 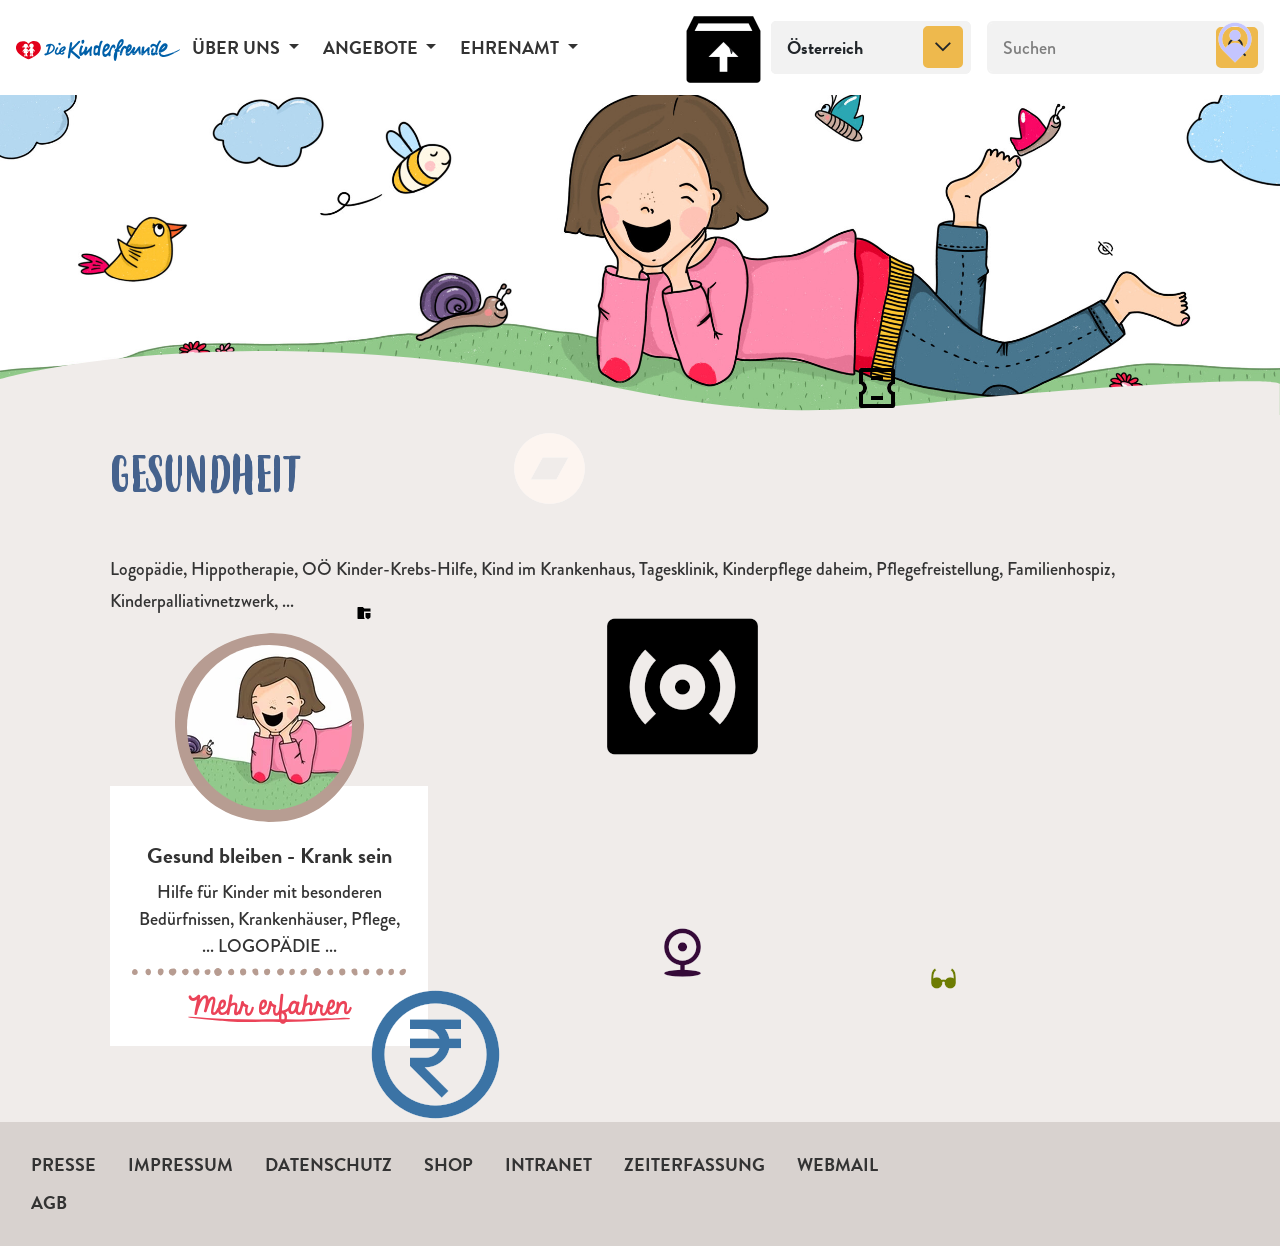 I want to click on hide password or sensitive content, so click(x=1105, y=248).